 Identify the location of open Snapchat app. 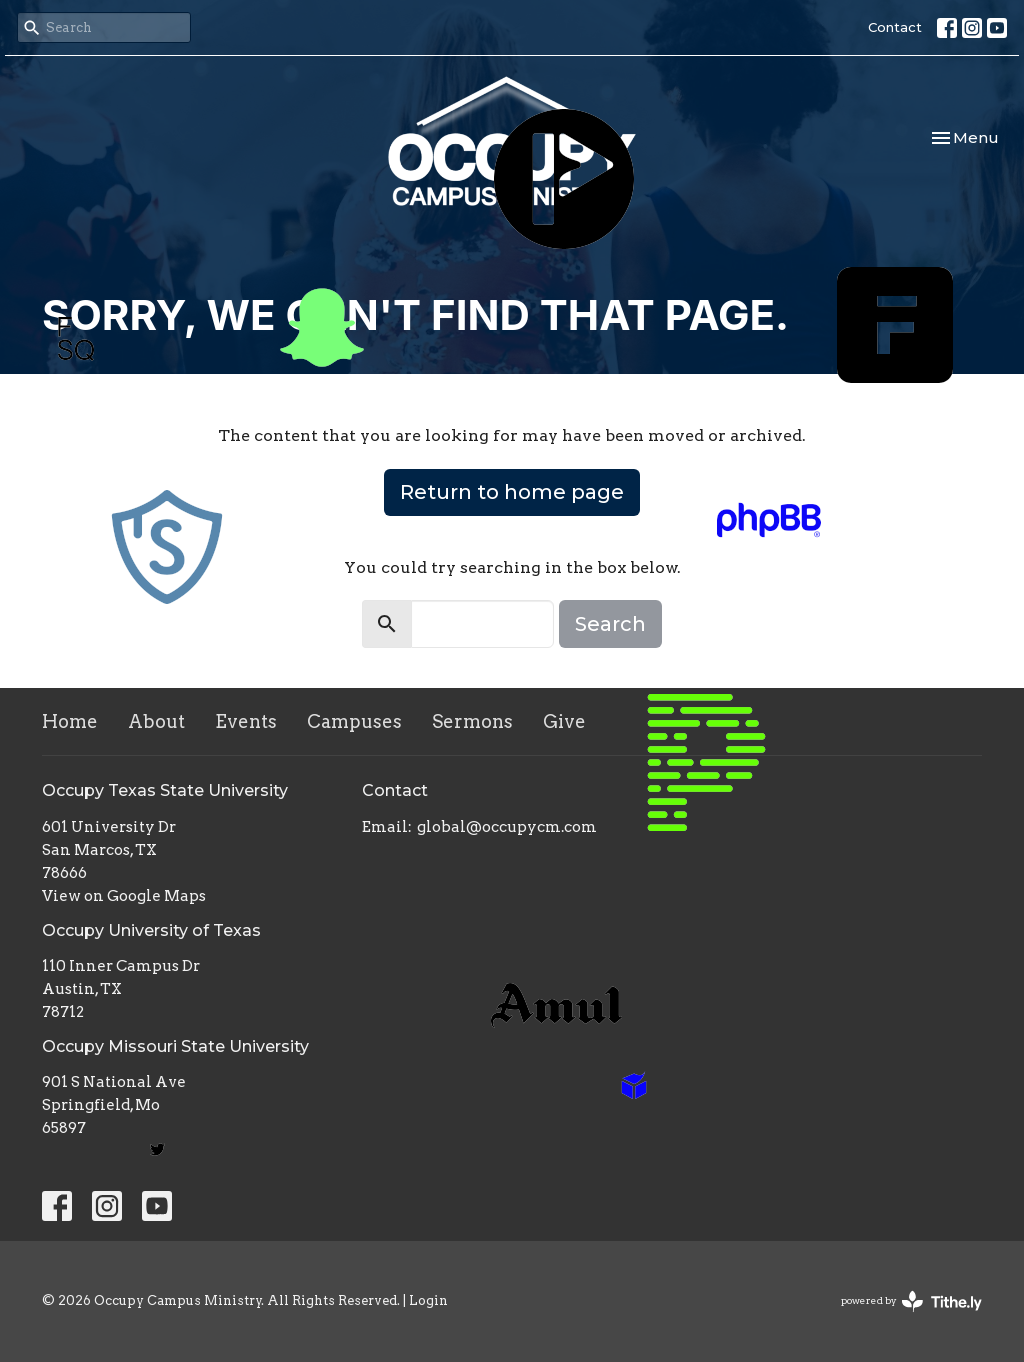
(322, 326).